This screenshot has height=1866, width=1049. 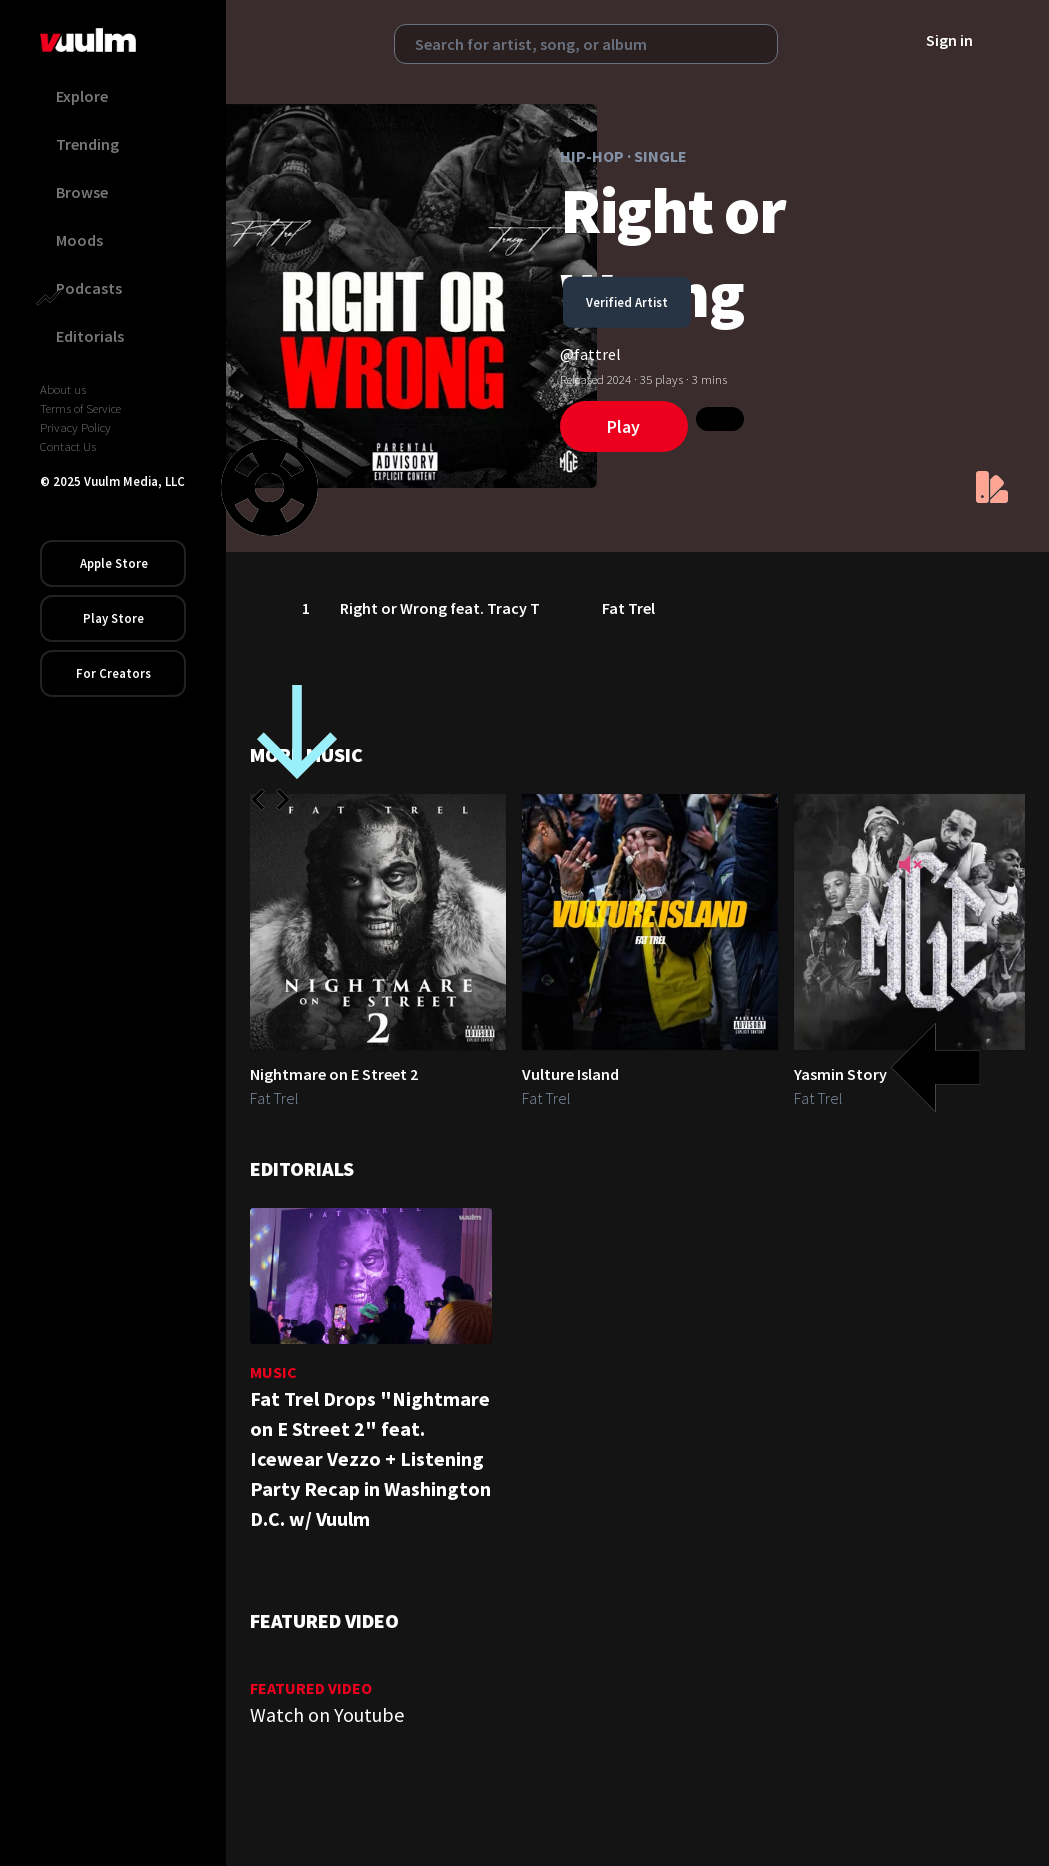 What do you see at coordinates (270, 799) in the screenshot?
I see `view or edit source code` at bounding box center [270, 799].